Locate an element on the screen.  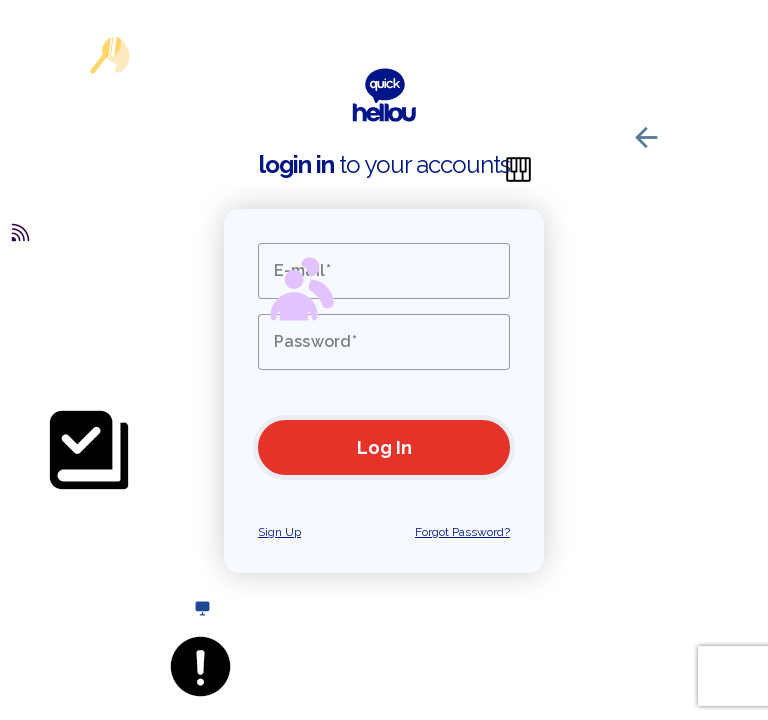
go back to the previous screen is located at coordinates (646, 137).